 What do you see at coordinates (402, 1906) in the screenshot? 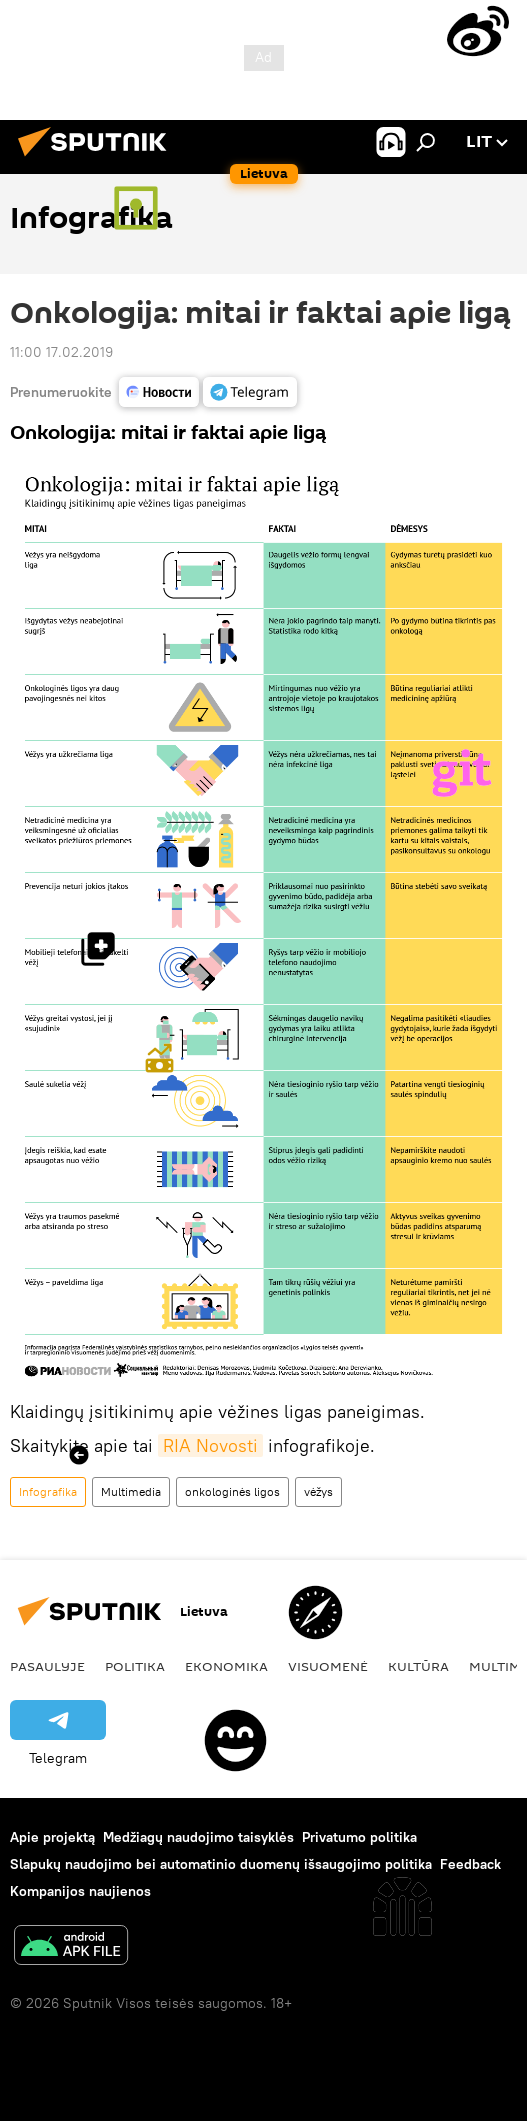
I see `access dungeon or castle-themed game content` at bounding box center [402, 1906].